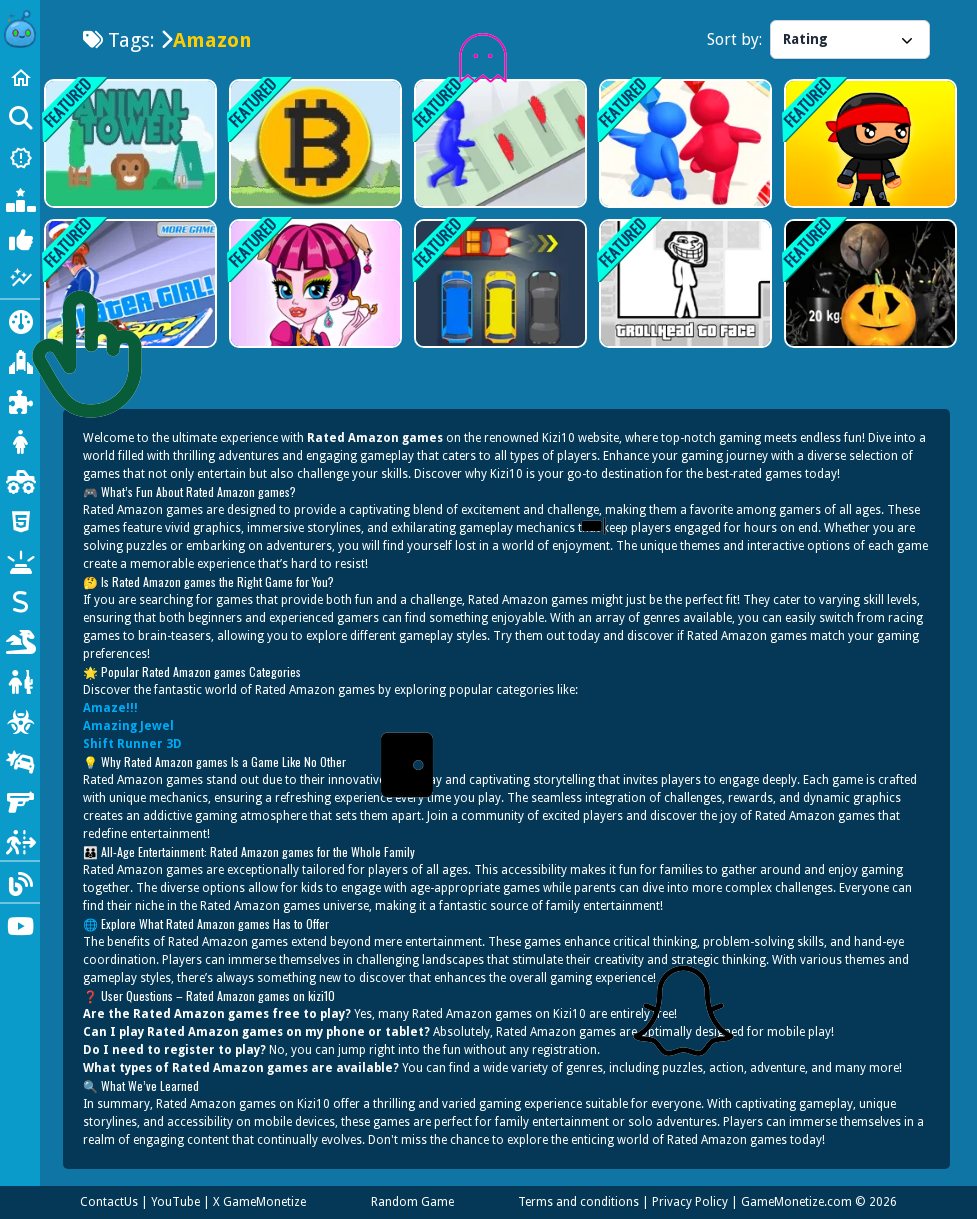 The image size is (977, 1219). What do you see at coordinates (594, 526) in the screenshot?
I see `align content to the right` at bounding box center [594, 526].